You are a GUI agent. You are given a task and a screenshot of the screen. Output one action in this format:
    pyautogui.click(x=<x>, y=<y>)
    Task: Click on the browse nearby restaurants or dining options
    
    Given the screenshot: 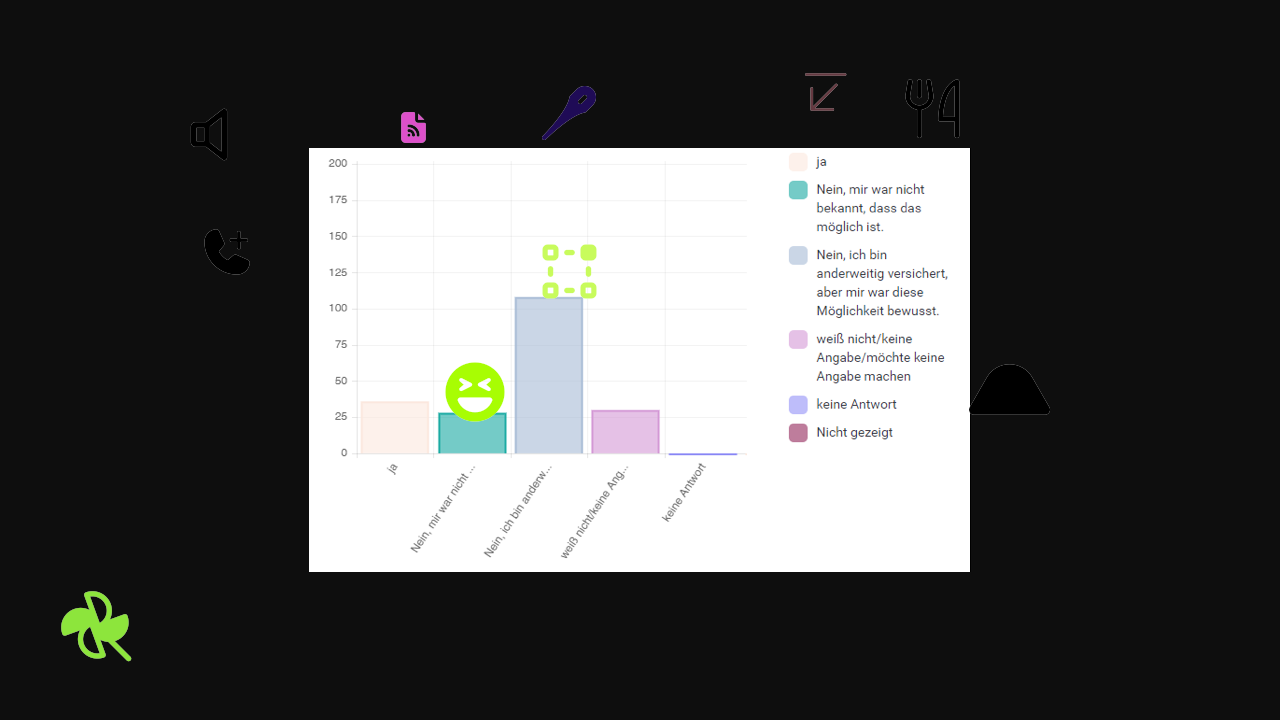 What is the action you would take?
    pyautogui.click(x=933, y=107)
    